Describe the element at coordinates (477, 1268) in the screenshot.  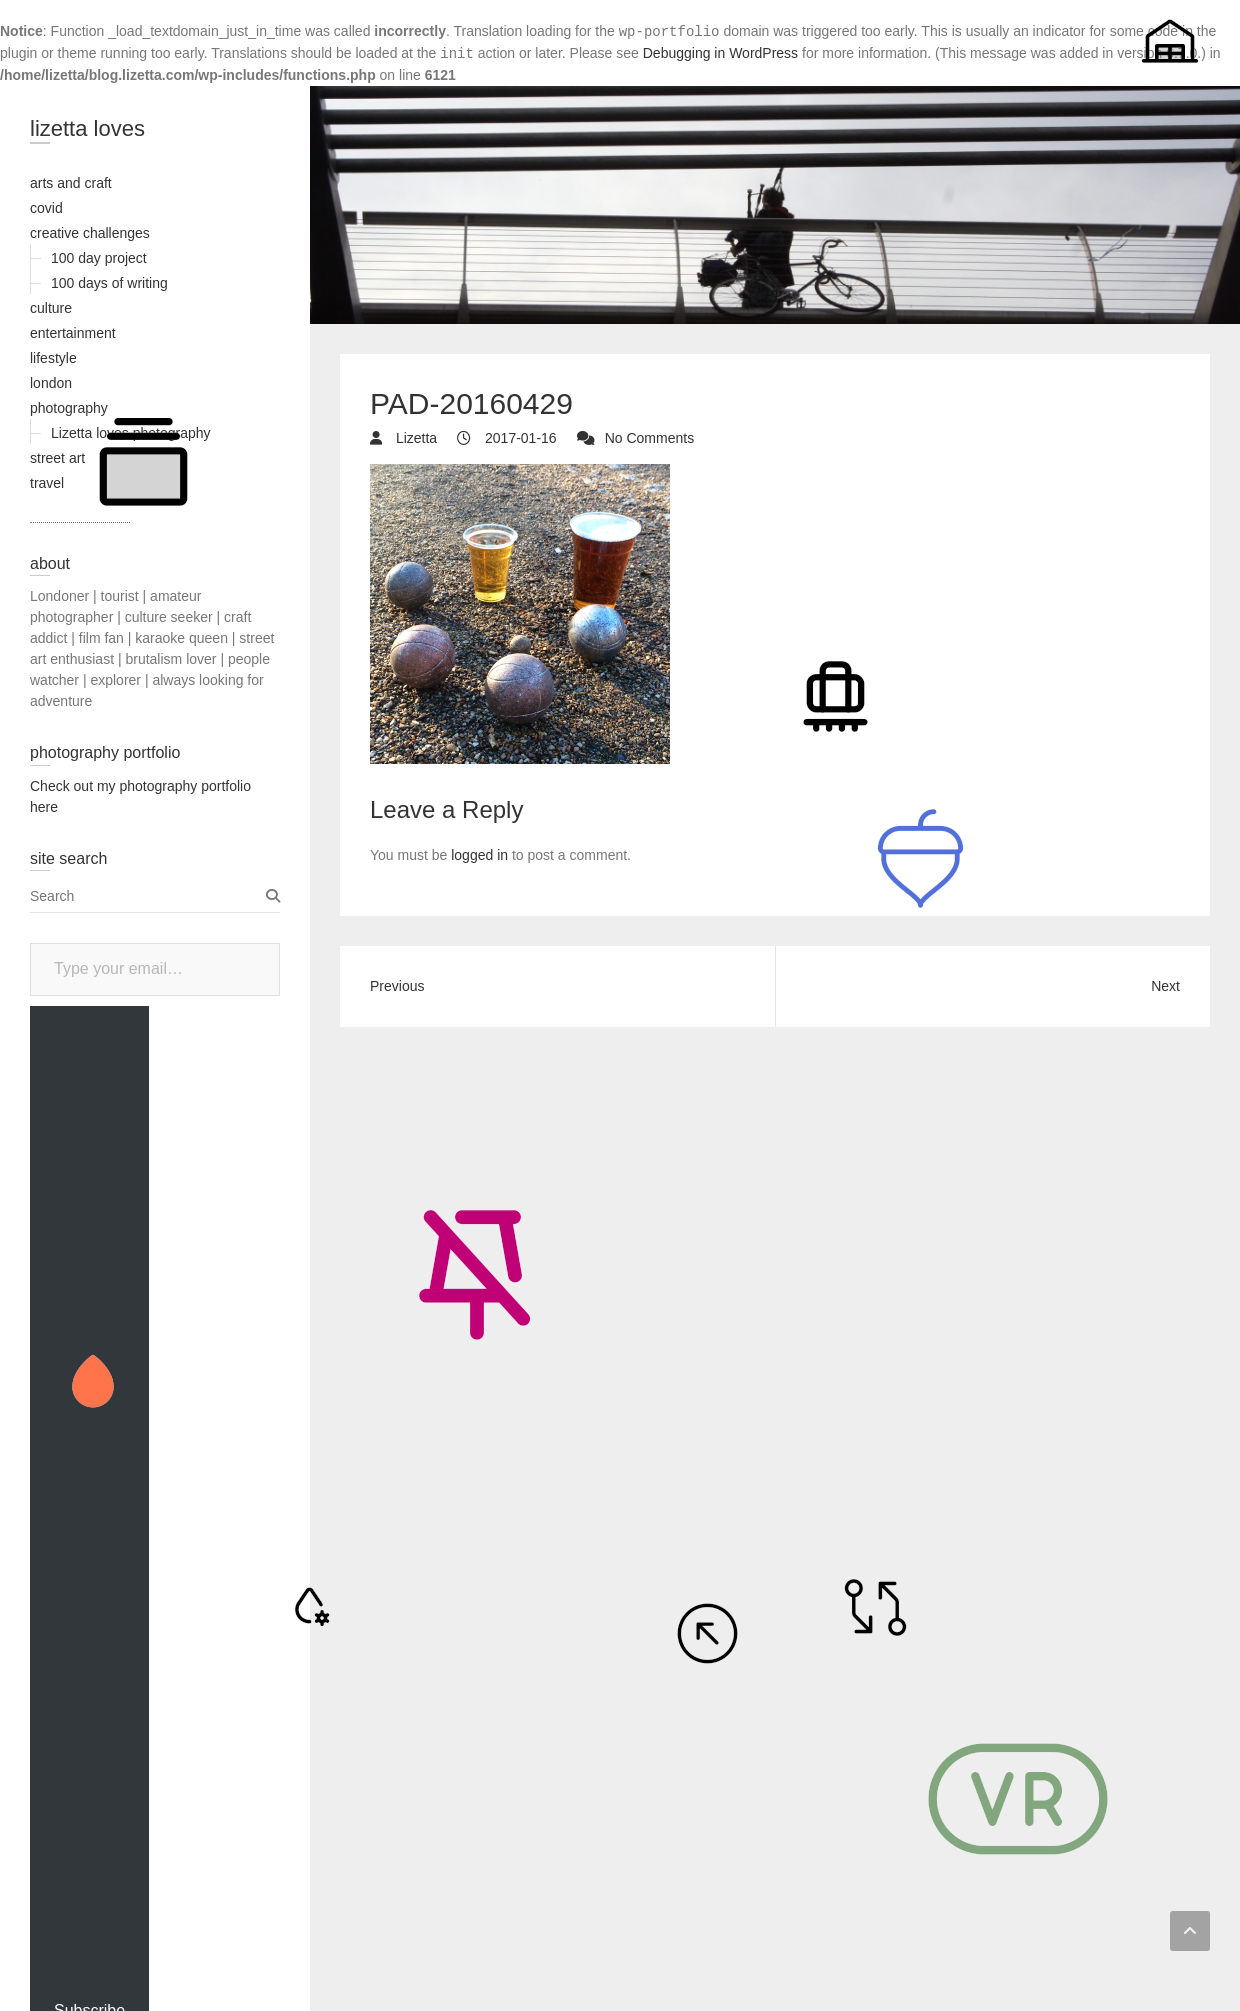
I see `unpin an item from your saved collection` at that location.